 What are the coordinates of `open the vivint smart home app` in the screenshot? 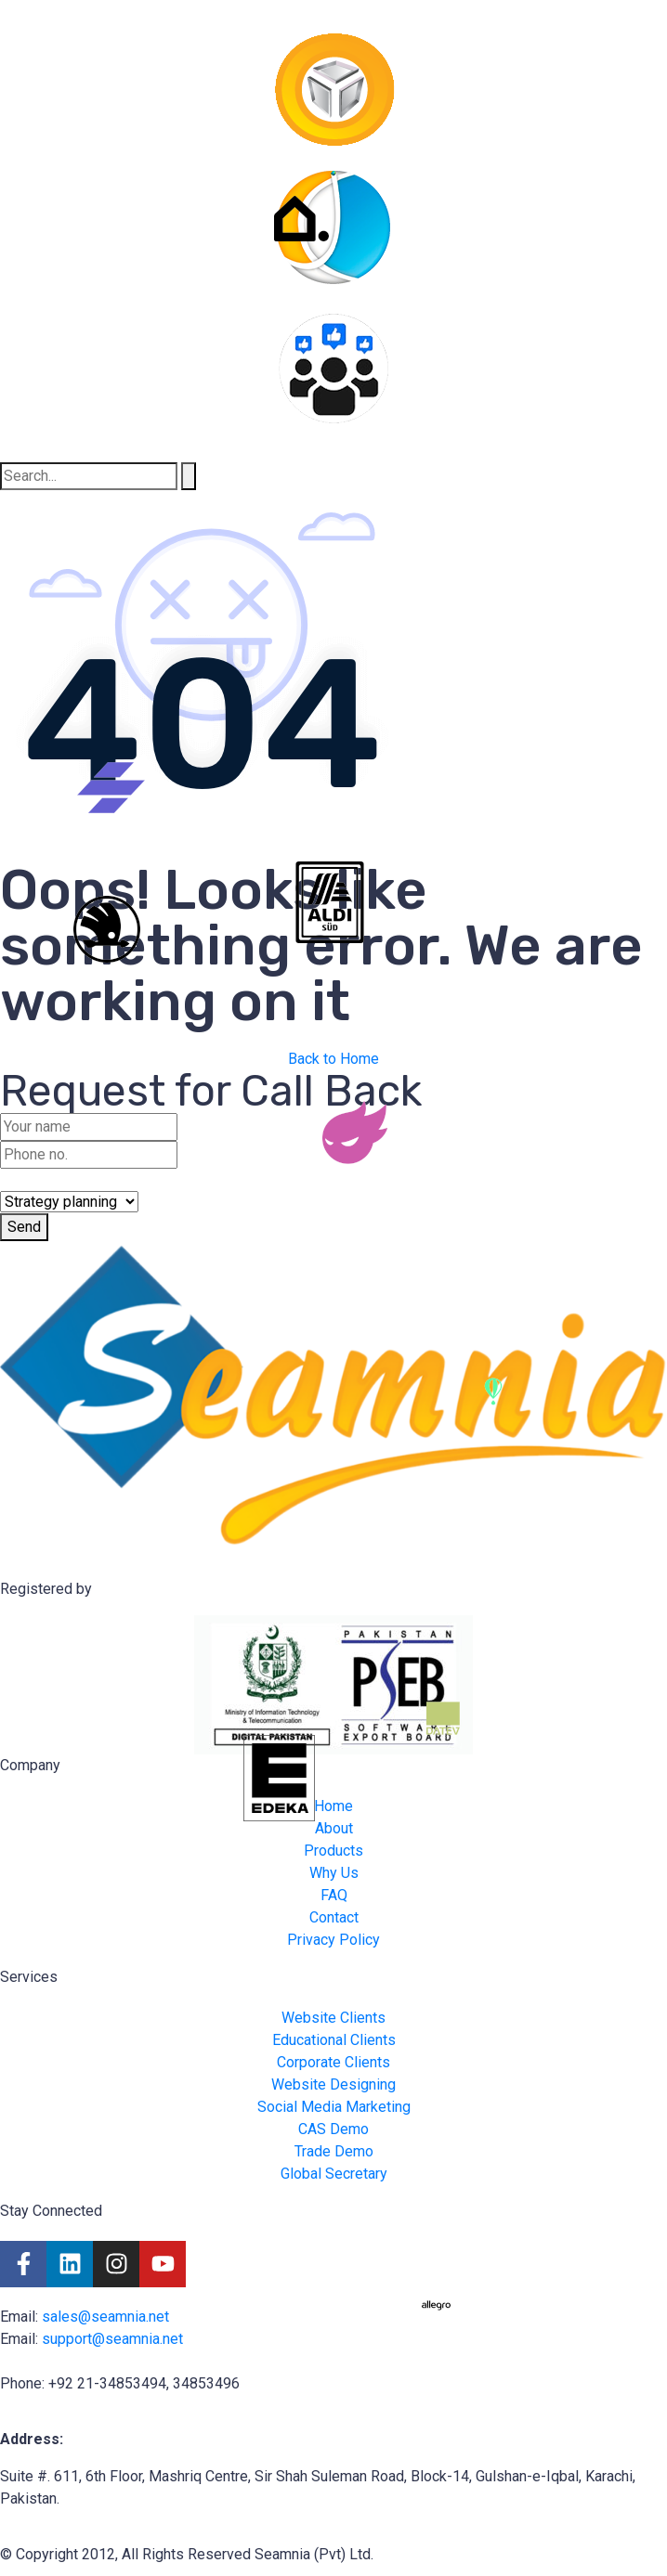 It's located at (301, 218).